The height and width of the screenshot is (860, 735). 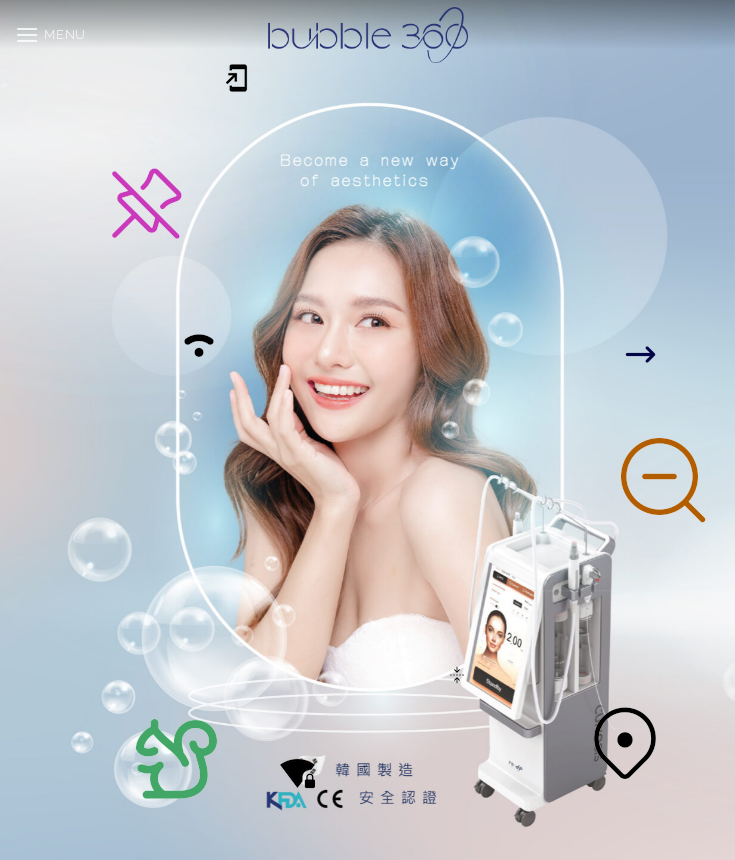 What do you see at coordinates (457, 675) in the screenshot?
I see `collapse or fold content section` at bounding box center [457, 675].